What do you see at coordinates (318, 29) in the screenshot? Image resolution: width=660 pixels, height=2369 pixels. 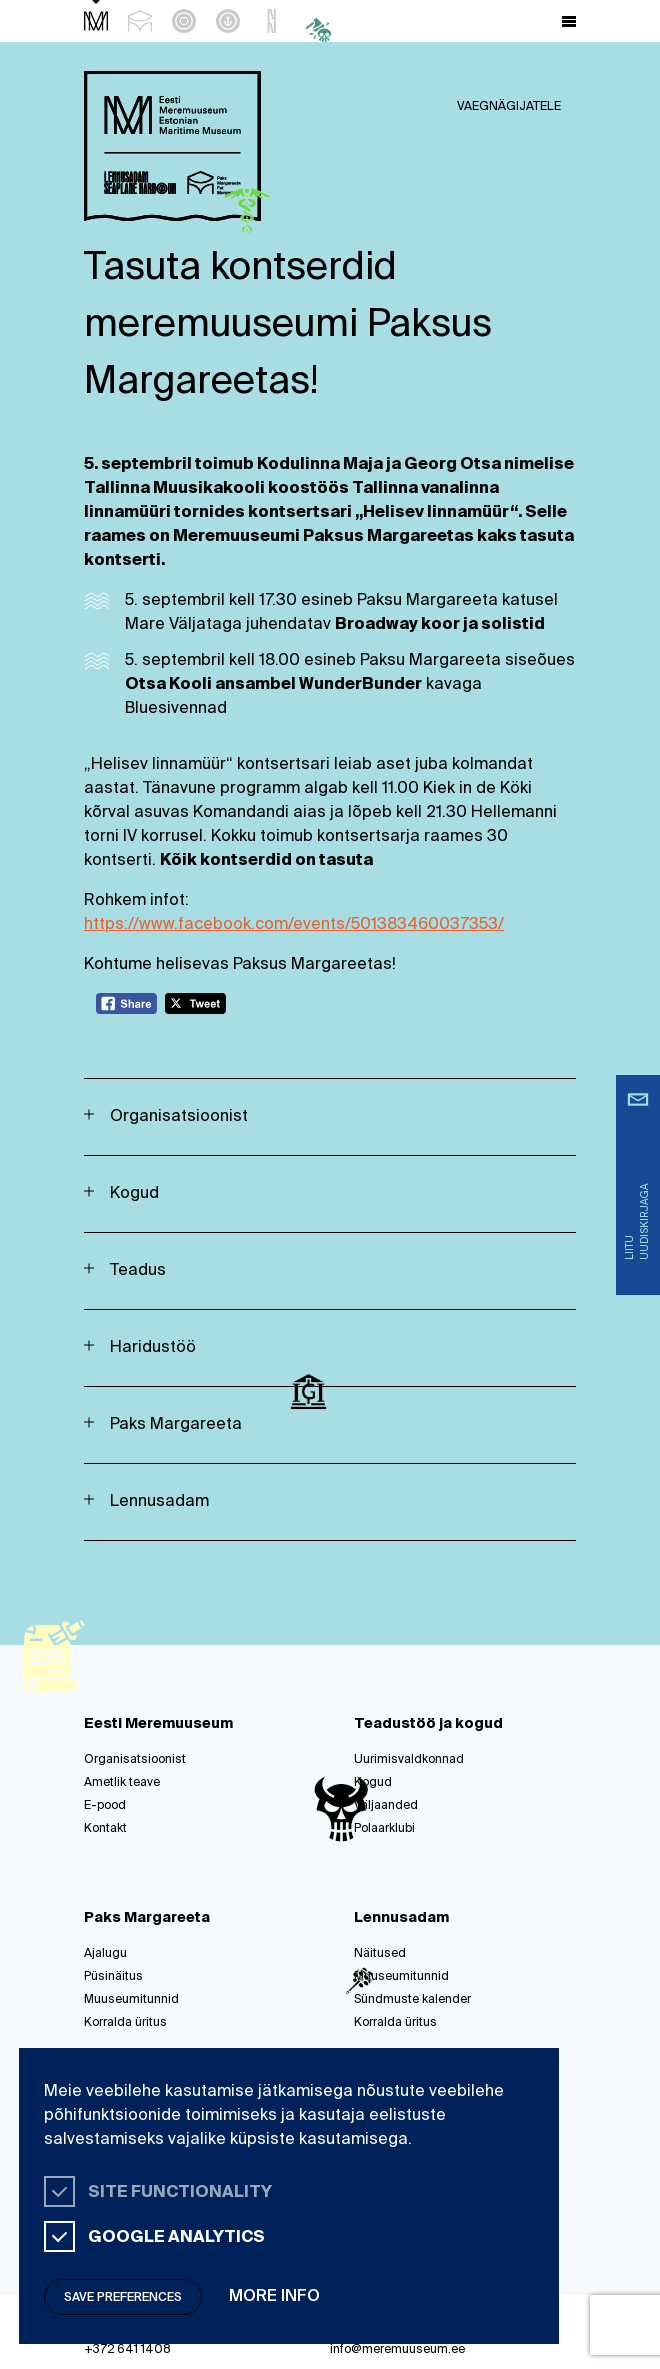 I see `indicates a kill or enemy defeated in gameplay` at bounding box center [318, 29].